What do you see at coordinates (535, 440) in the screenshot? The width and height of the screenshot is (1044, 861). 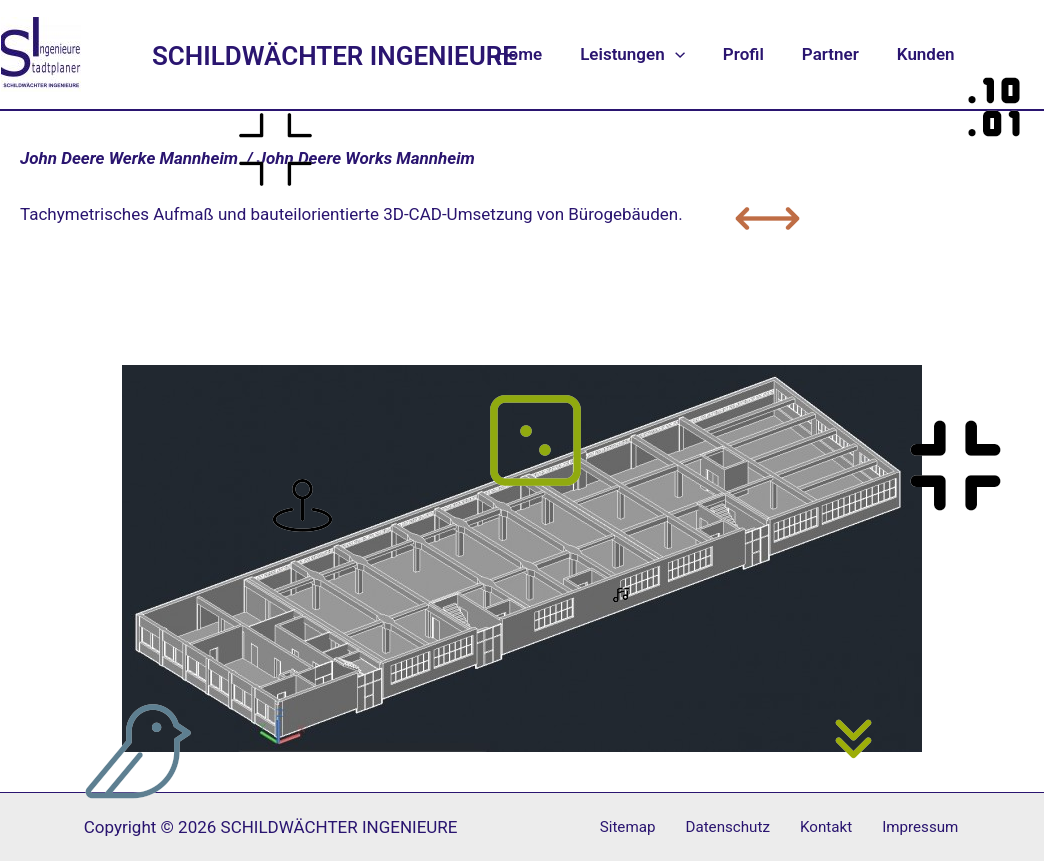 I see `roll dice or generate random number` at bounding box center [535, 440].